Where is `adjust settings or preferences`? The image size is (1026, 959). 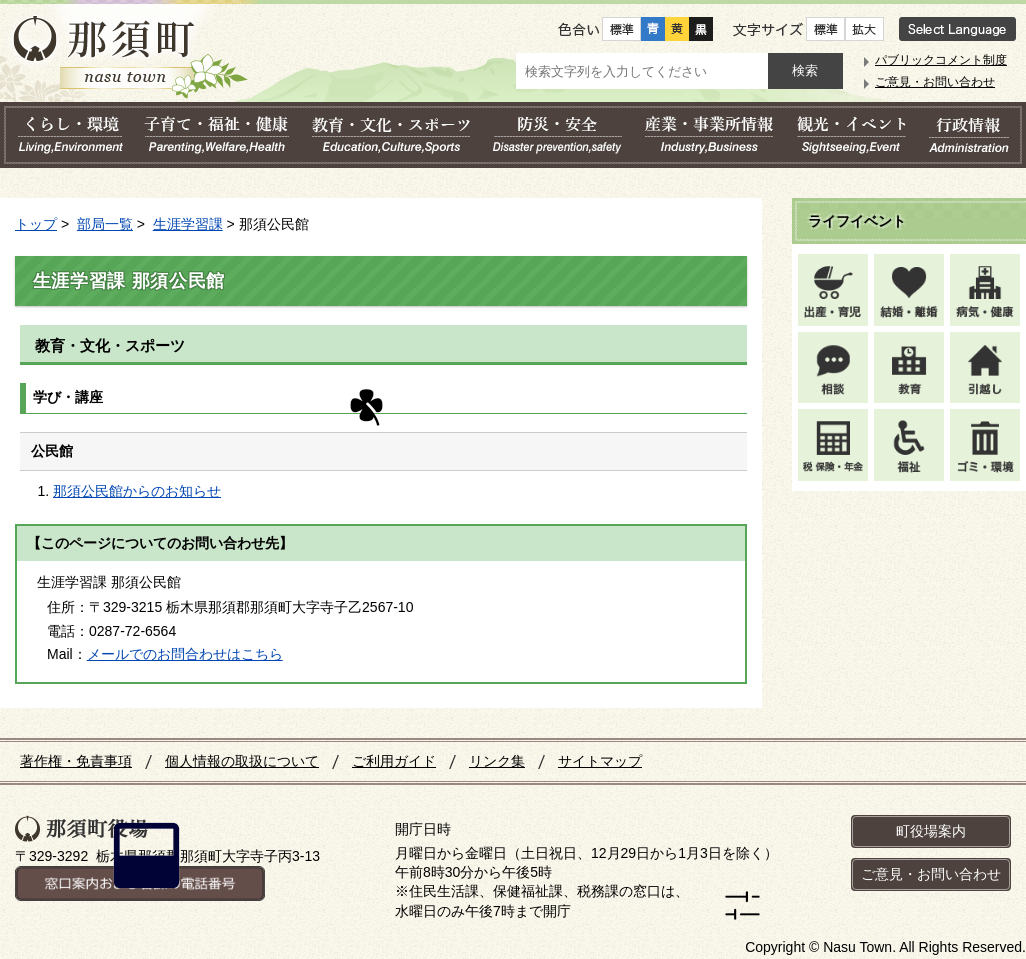 adjust settings or preferences is located at coordinates (742, 905).